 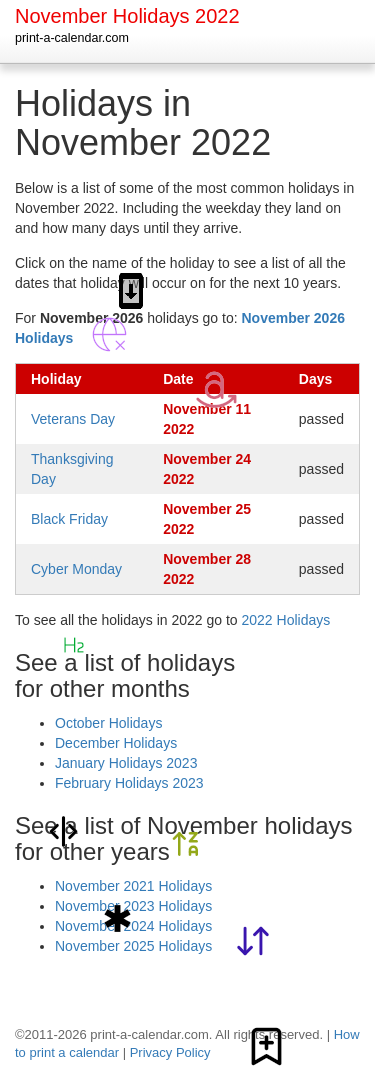 What do you see at coordinates (63, 831) in the screenshot?
I see `drag to resize adjacent panels horizontally` at bounding box center [63, 831].